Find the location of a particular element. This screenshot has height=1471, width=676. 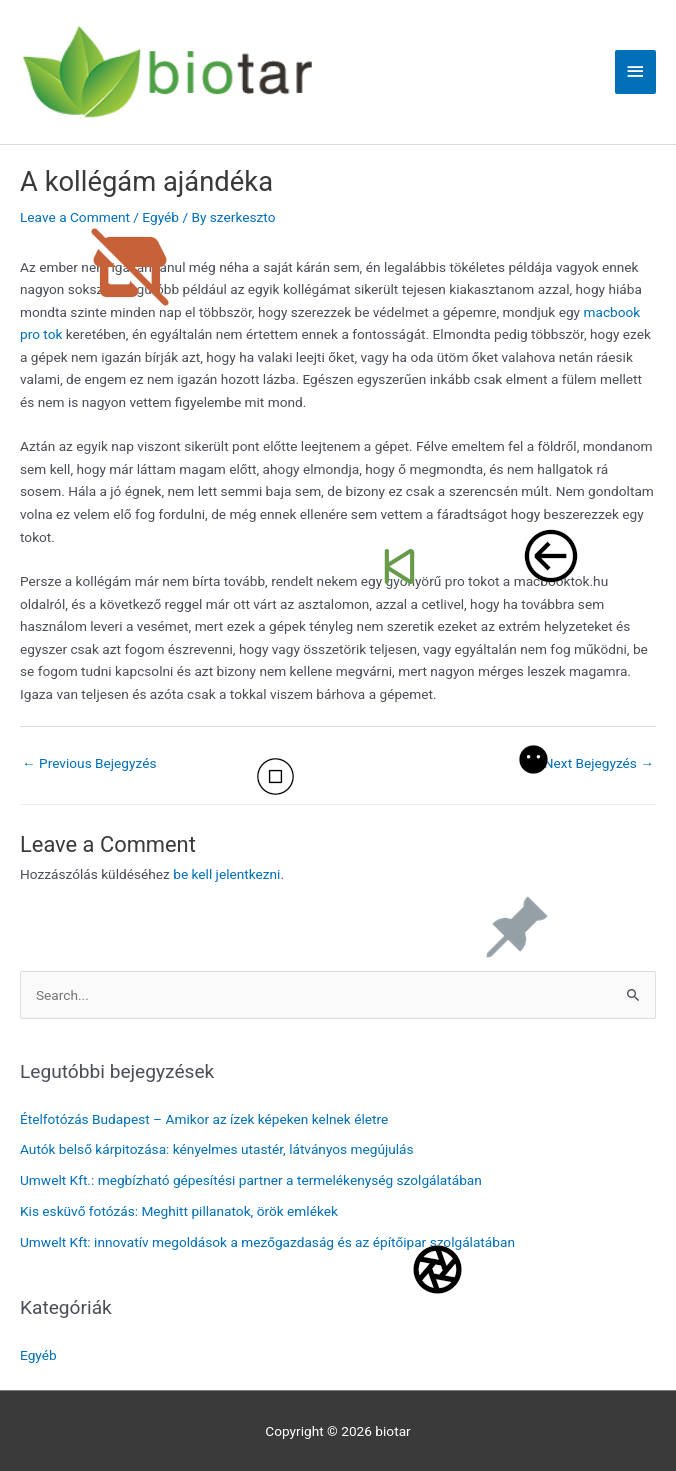

adjust camera aperture settings is located at coordinates (437, 1269).